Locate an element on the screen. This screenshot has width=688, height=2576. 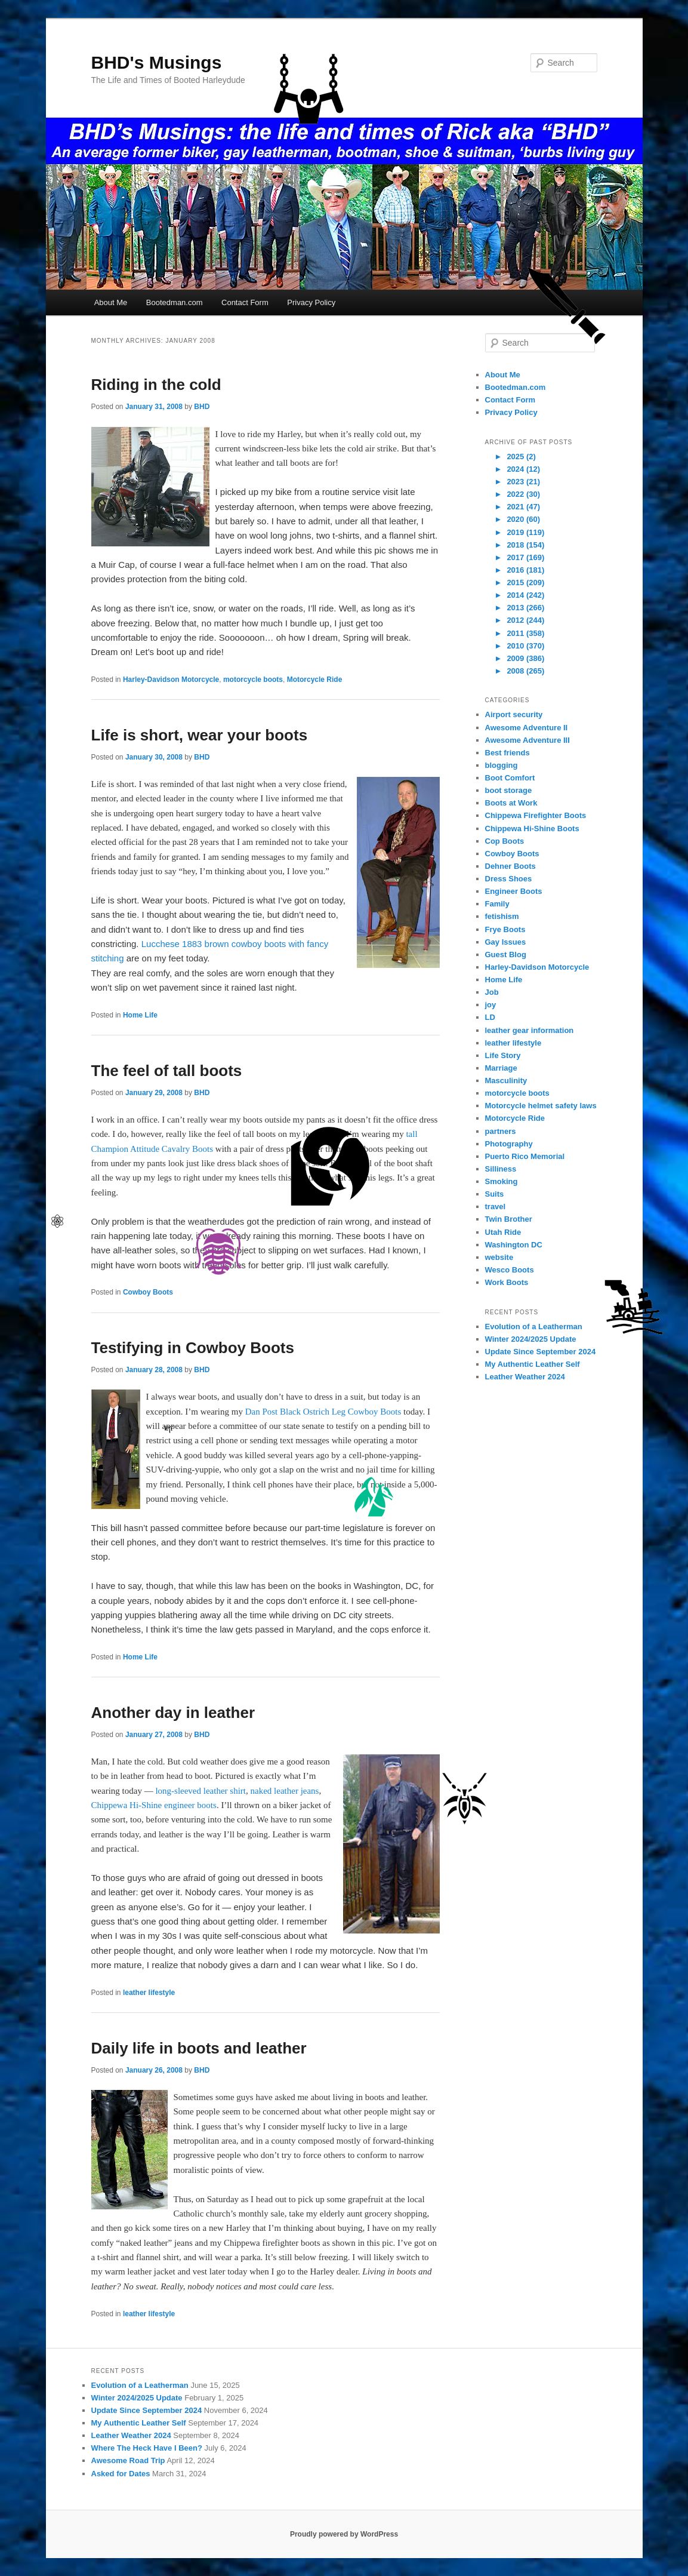
select parrot as your avatar or character is located at coordinates (330, 1166).